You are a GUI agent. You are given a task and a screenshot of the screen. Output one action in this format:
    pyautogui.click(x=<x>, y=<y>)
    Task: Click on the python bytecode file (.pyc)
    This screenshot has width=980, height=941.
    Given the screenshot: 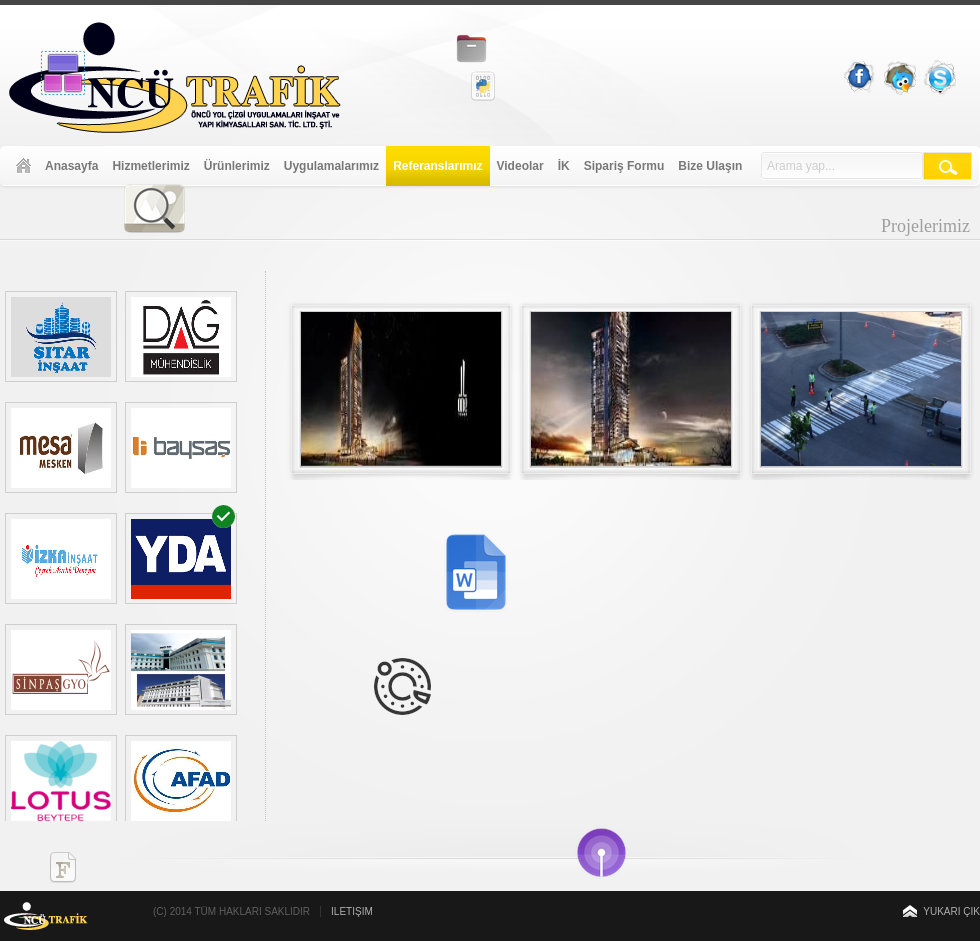 What is the action you would take?
    pyautogui.click(x=483, y=86)
    